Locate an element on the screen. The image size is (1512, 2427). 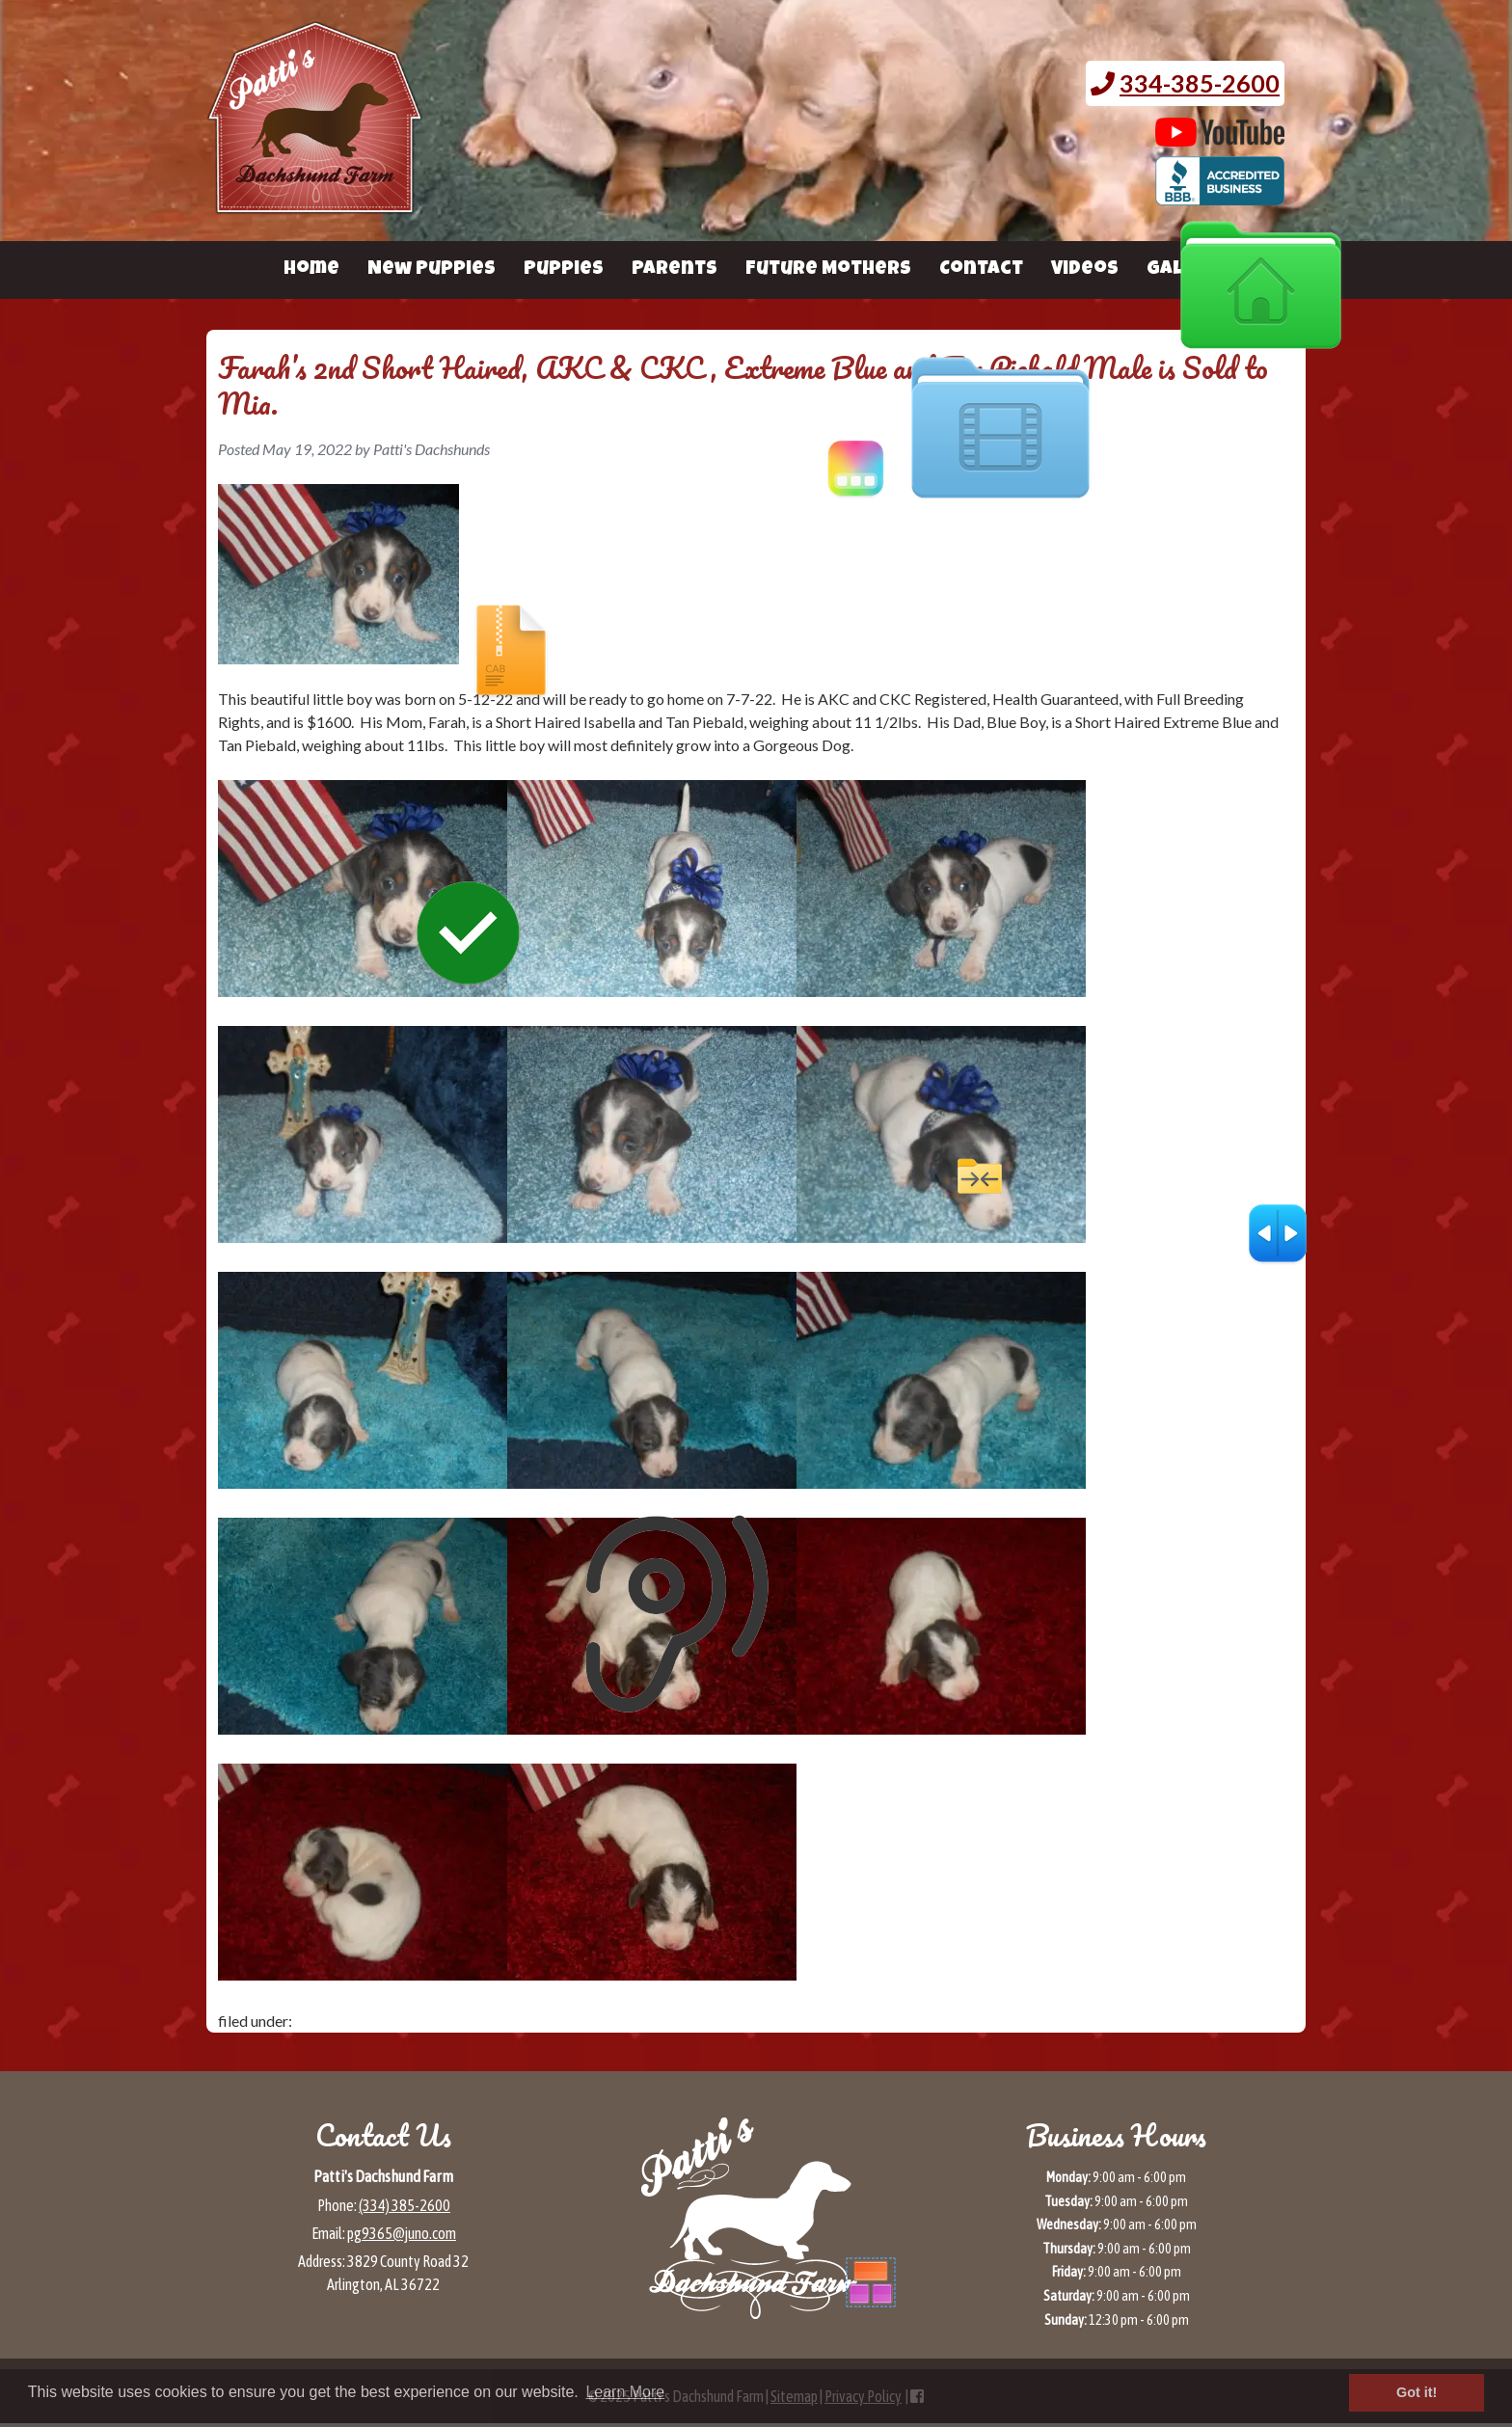
access hearing accessibility settings is located at coordinates (670, 1614).